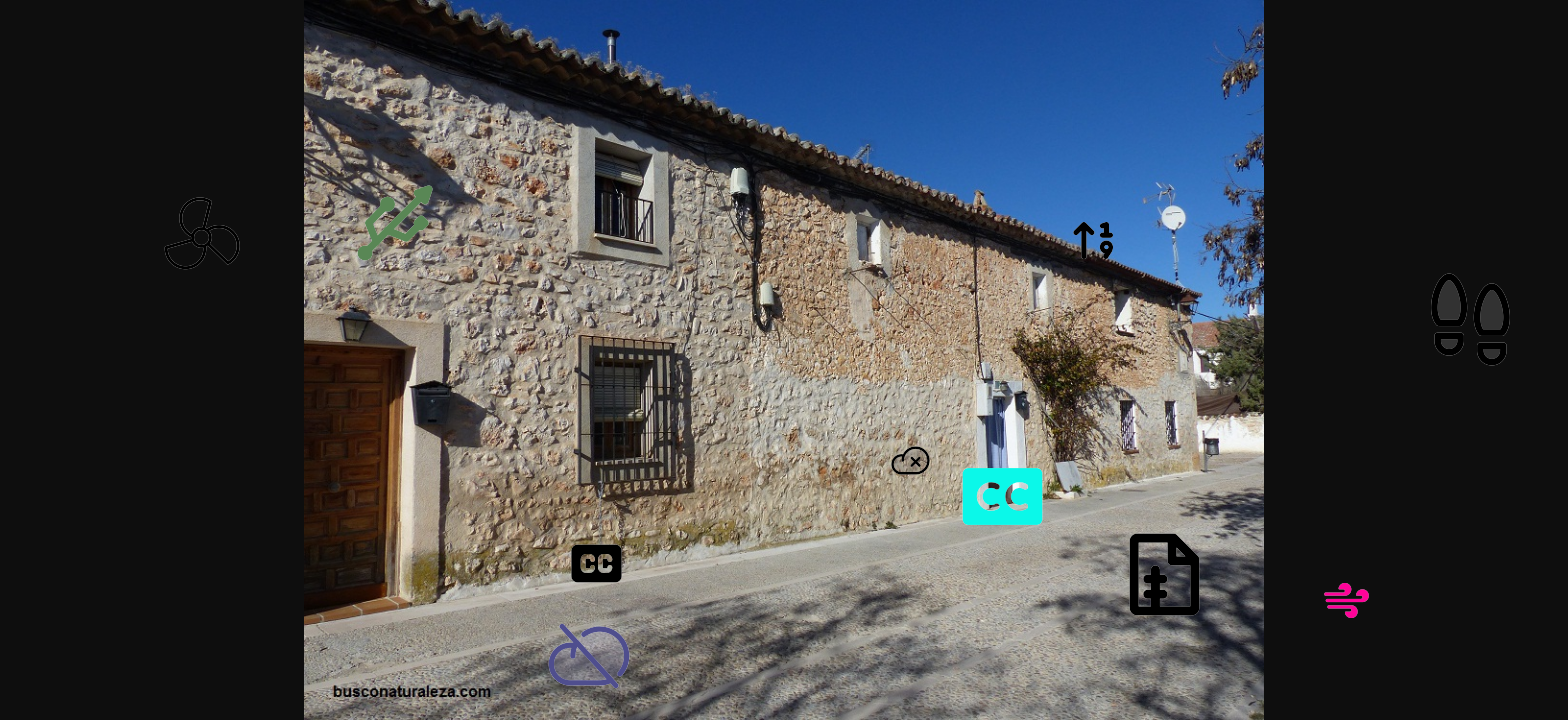 The height and width of the screenshot is (720, 1568). Describe the element at coordinates (589, 656) in the screenshot. I see `cloud sync is disabled or unavailable` at that location.